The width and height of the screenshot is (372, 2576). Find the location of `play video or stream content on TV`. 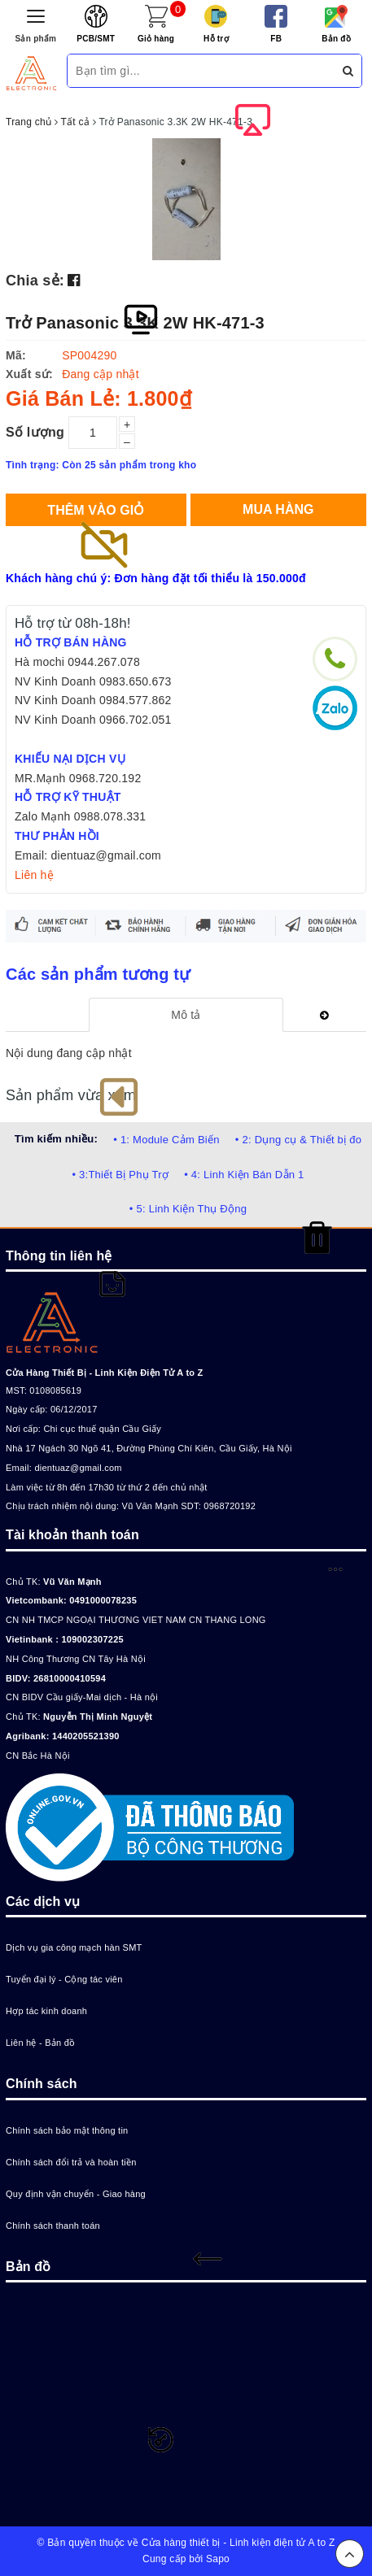

play video or stream content on TV is located at coordinates (141, 320).